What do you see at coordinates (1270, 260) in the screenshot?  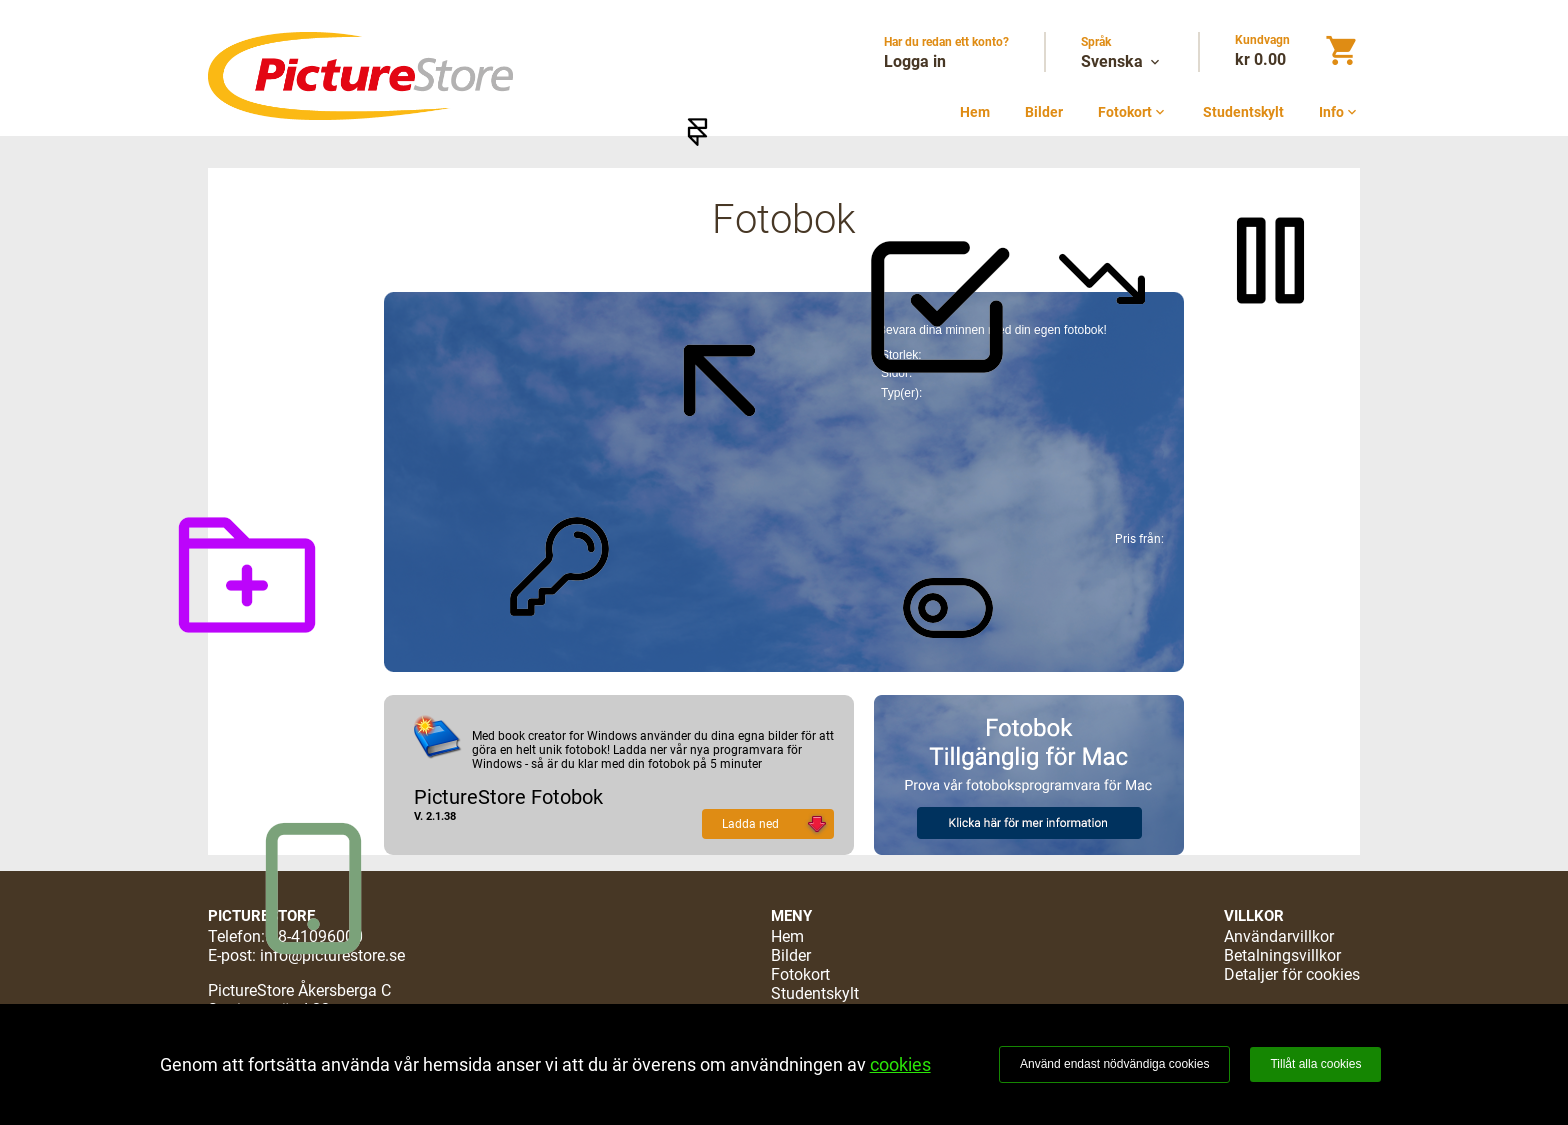 I see `pause media playback` at bounding box center [1270, 260].